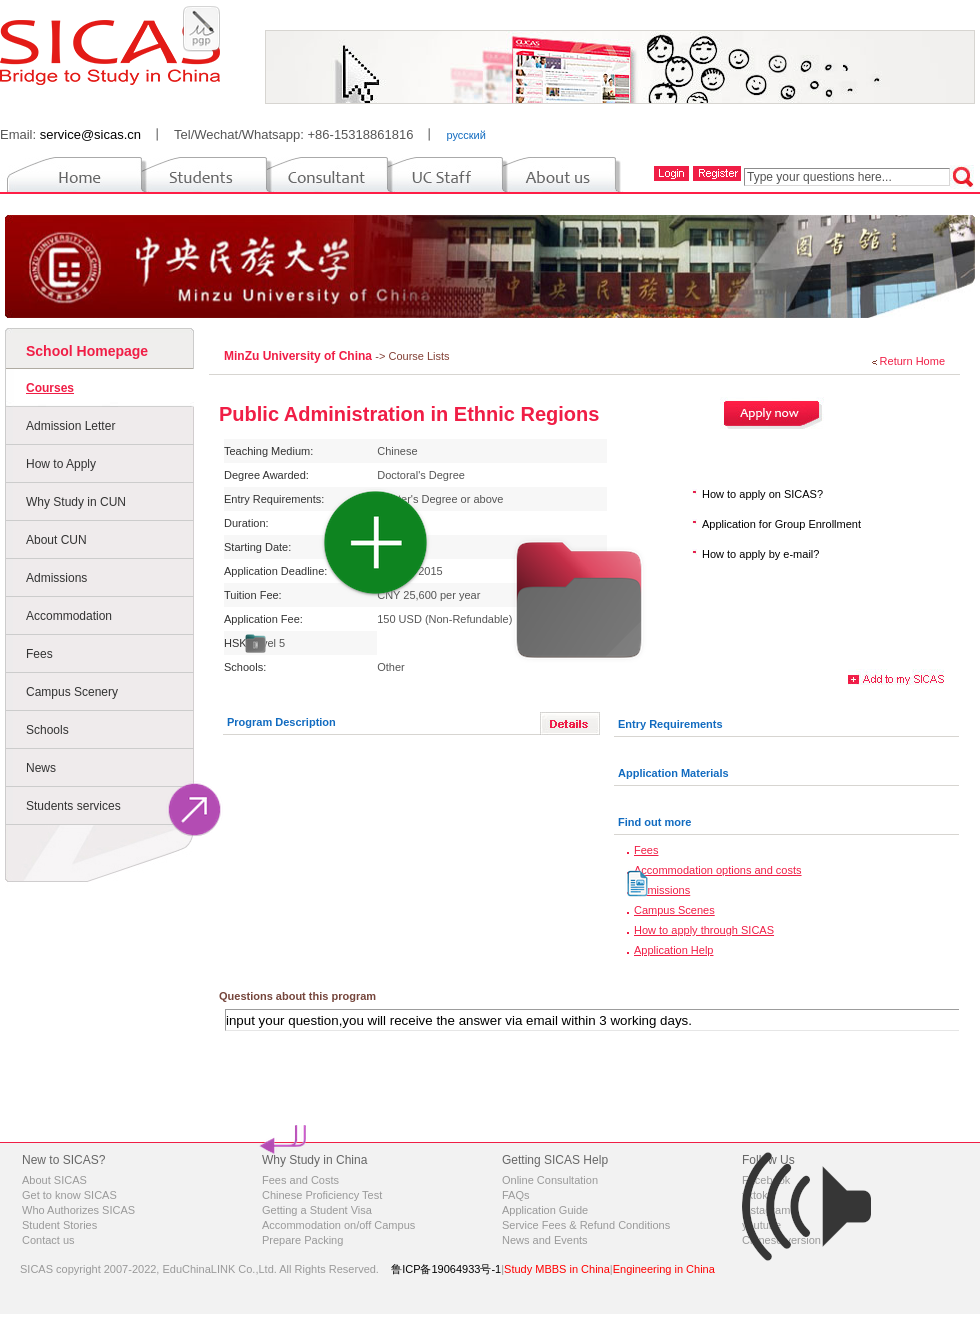  What do you see at coordinates (194, 809) in the screenshot?
I see `indicates a symbolic link or shortcut to another file` at bounding box center [194, 809].